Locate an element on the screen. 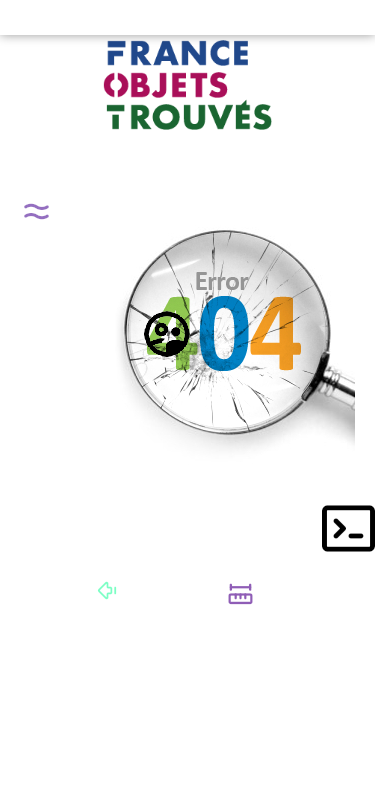 This screenshot has width=375, height=785. go back to the beginning is located at coordinates (107, 590).